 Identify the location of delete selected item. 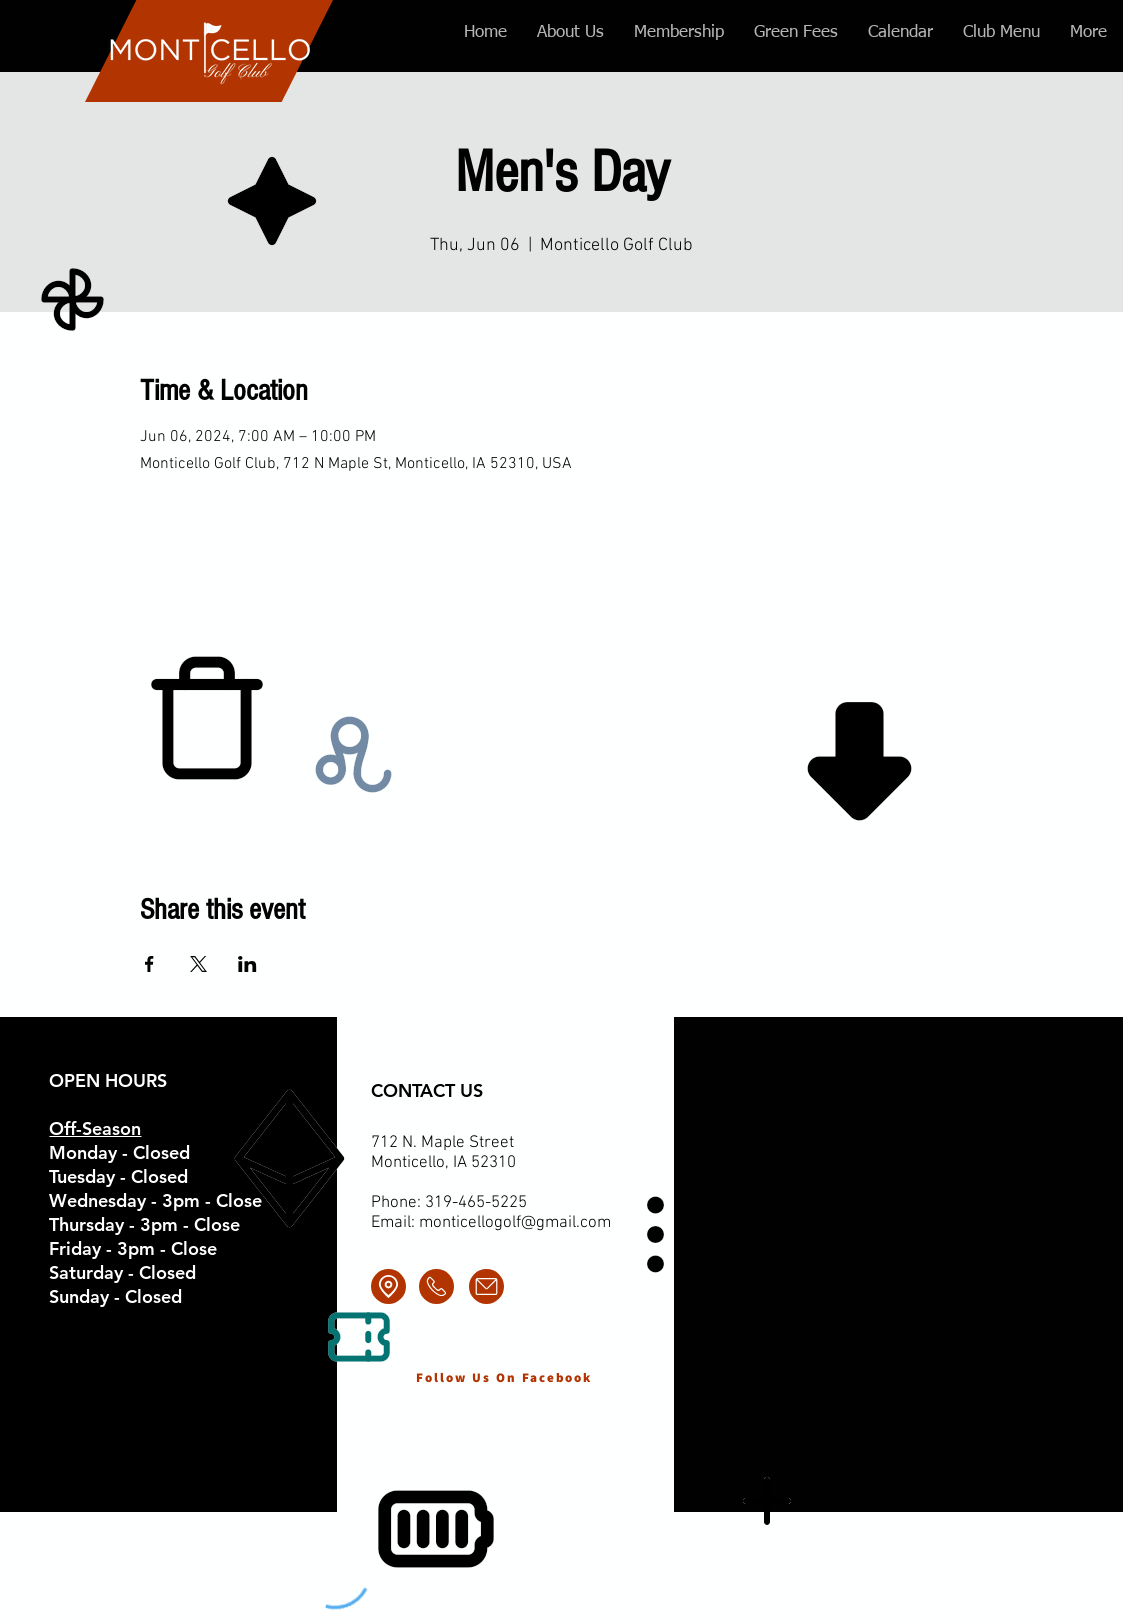
(207, 718).